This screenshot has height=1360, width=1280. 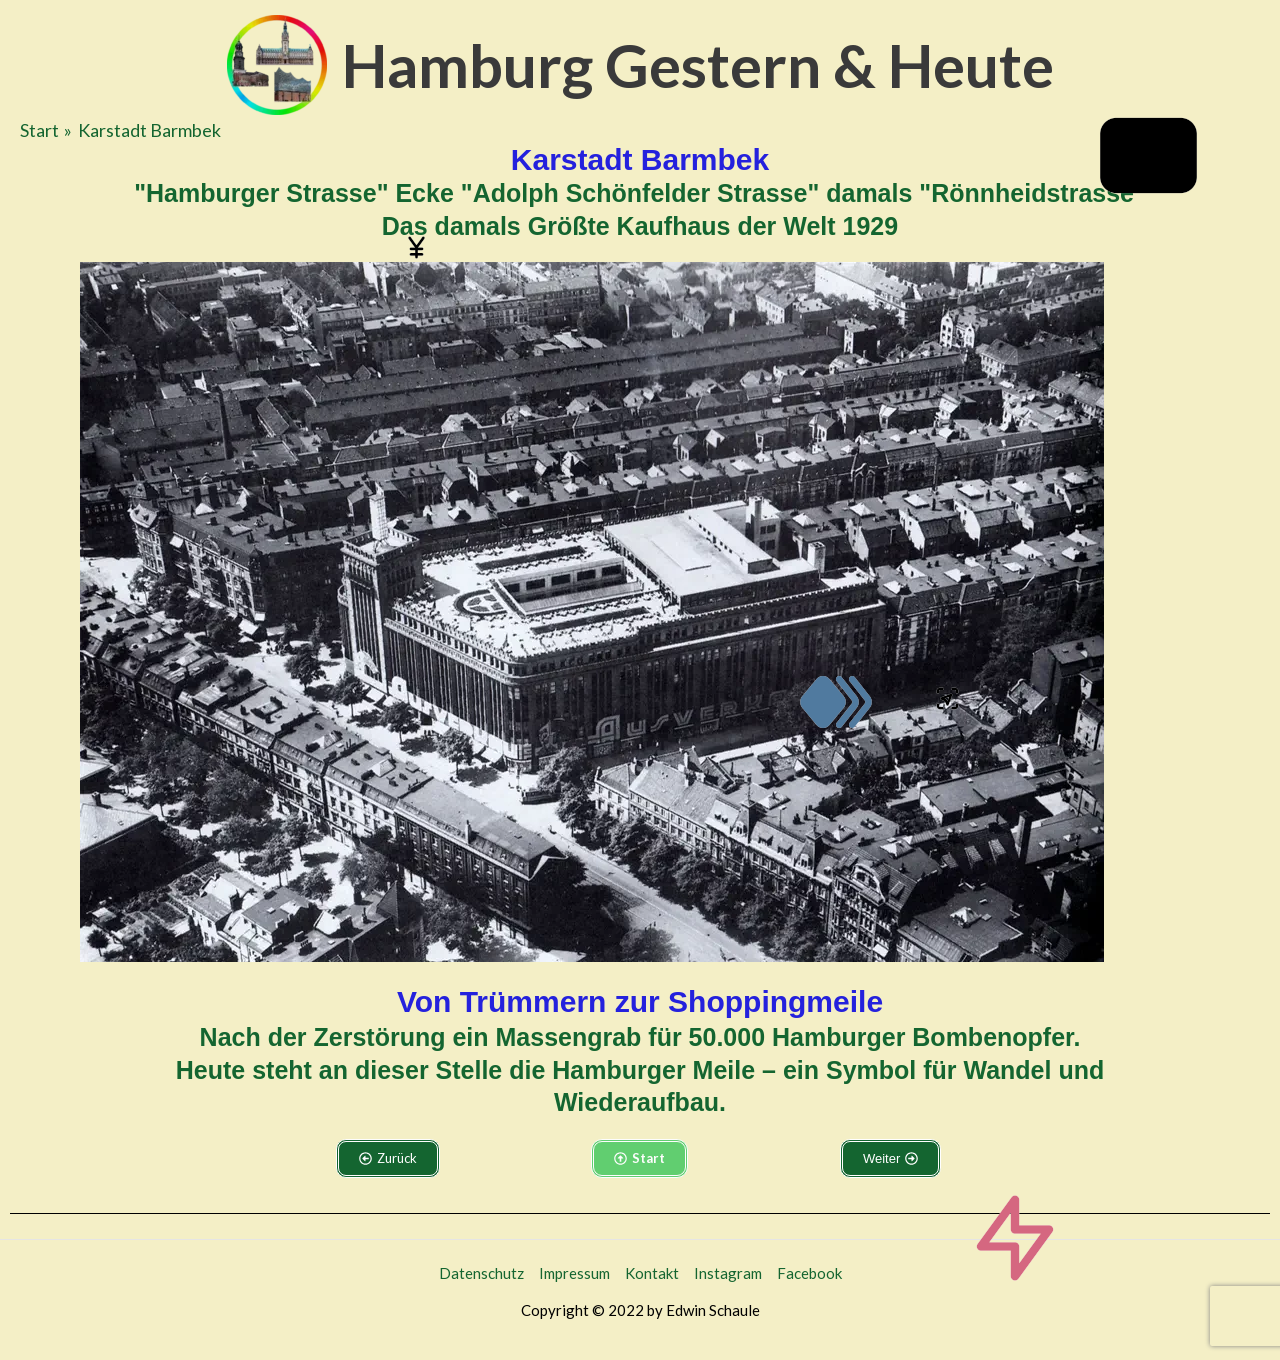 I want to click on select Japanese yen as currency, so click(x=416, y=247).